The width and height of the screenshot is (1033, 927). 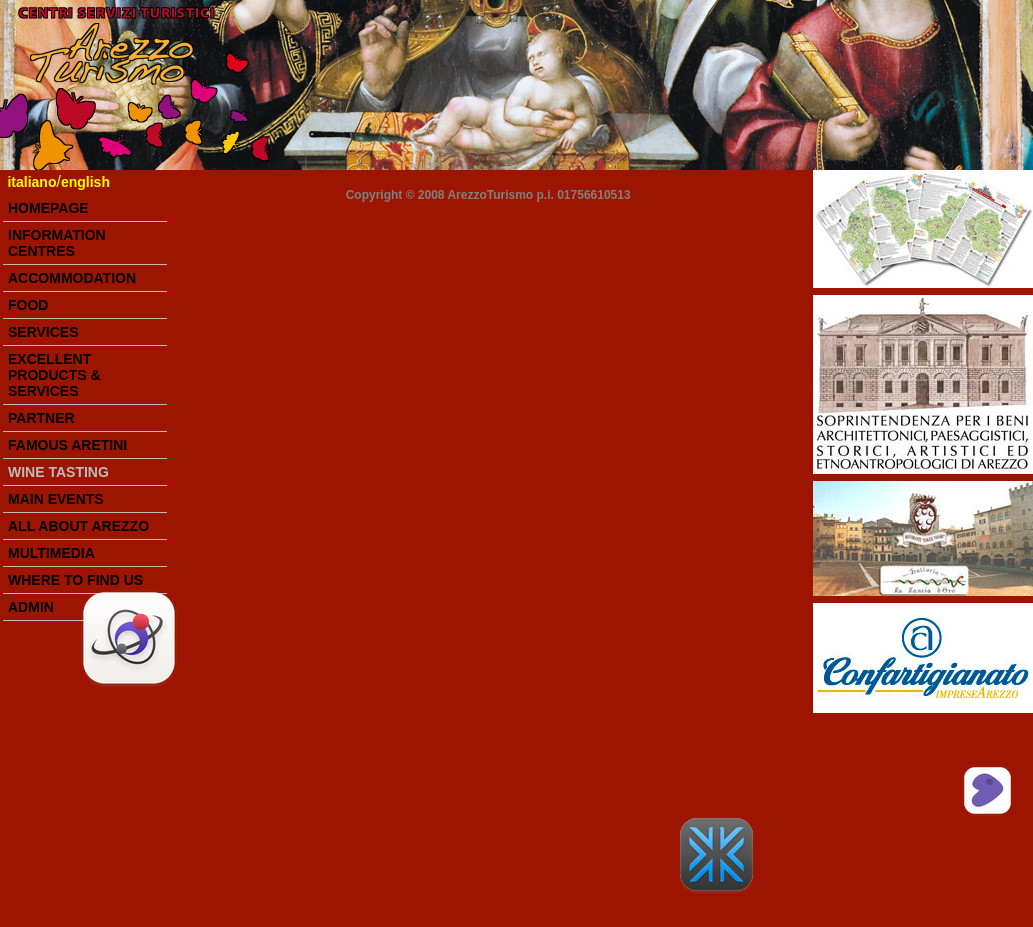 What do you see at coordinates (129, 638) in the screenshot?
I see `open mkvmerge video merging tool` at bounding box center [129, 638].